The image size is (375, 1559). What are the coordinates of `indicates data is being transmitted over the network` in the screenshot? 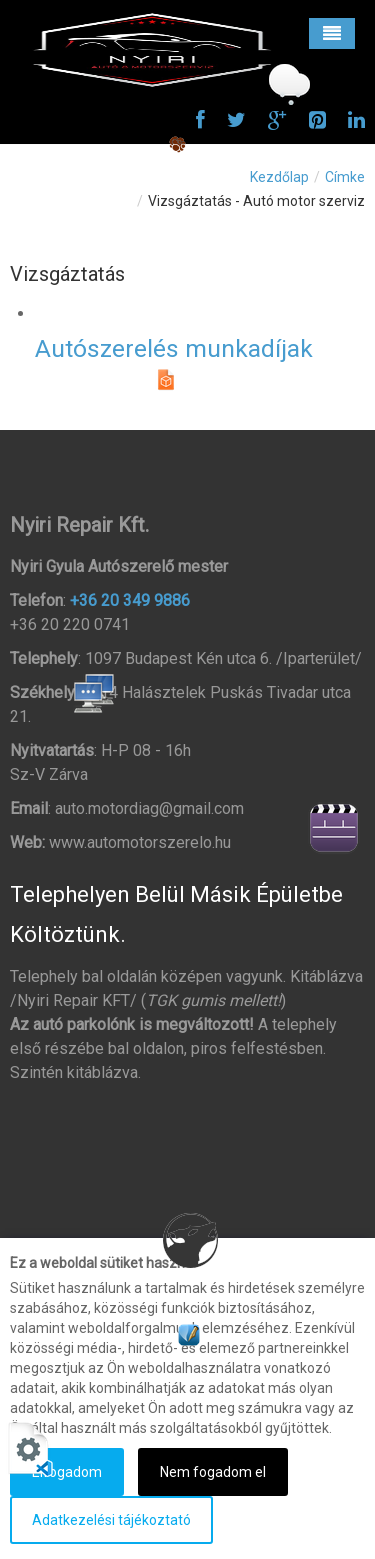 It's located at (93, 693).